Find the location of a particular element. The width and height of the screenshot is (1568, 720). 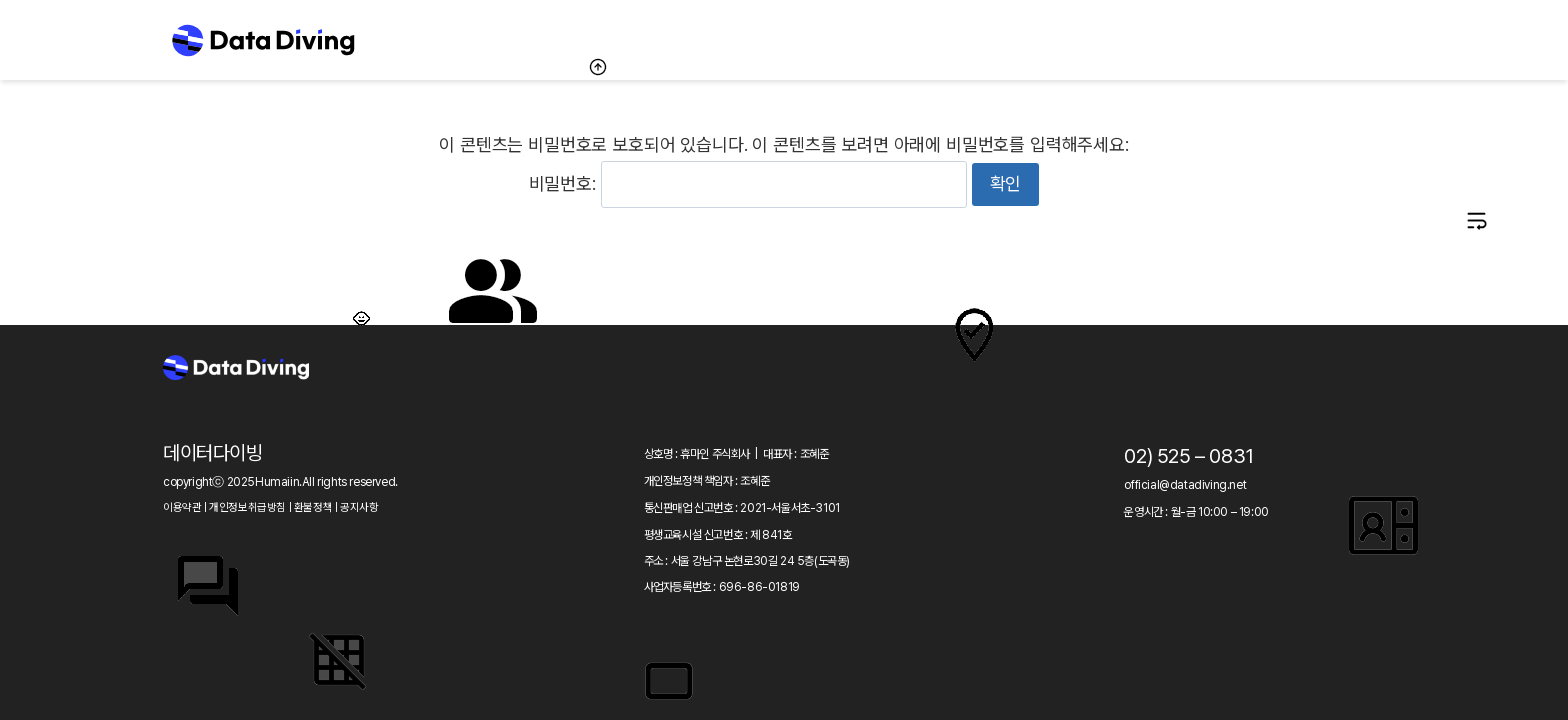

toggle text wrapping in a document or editor is located at coordinates (1476, 220).